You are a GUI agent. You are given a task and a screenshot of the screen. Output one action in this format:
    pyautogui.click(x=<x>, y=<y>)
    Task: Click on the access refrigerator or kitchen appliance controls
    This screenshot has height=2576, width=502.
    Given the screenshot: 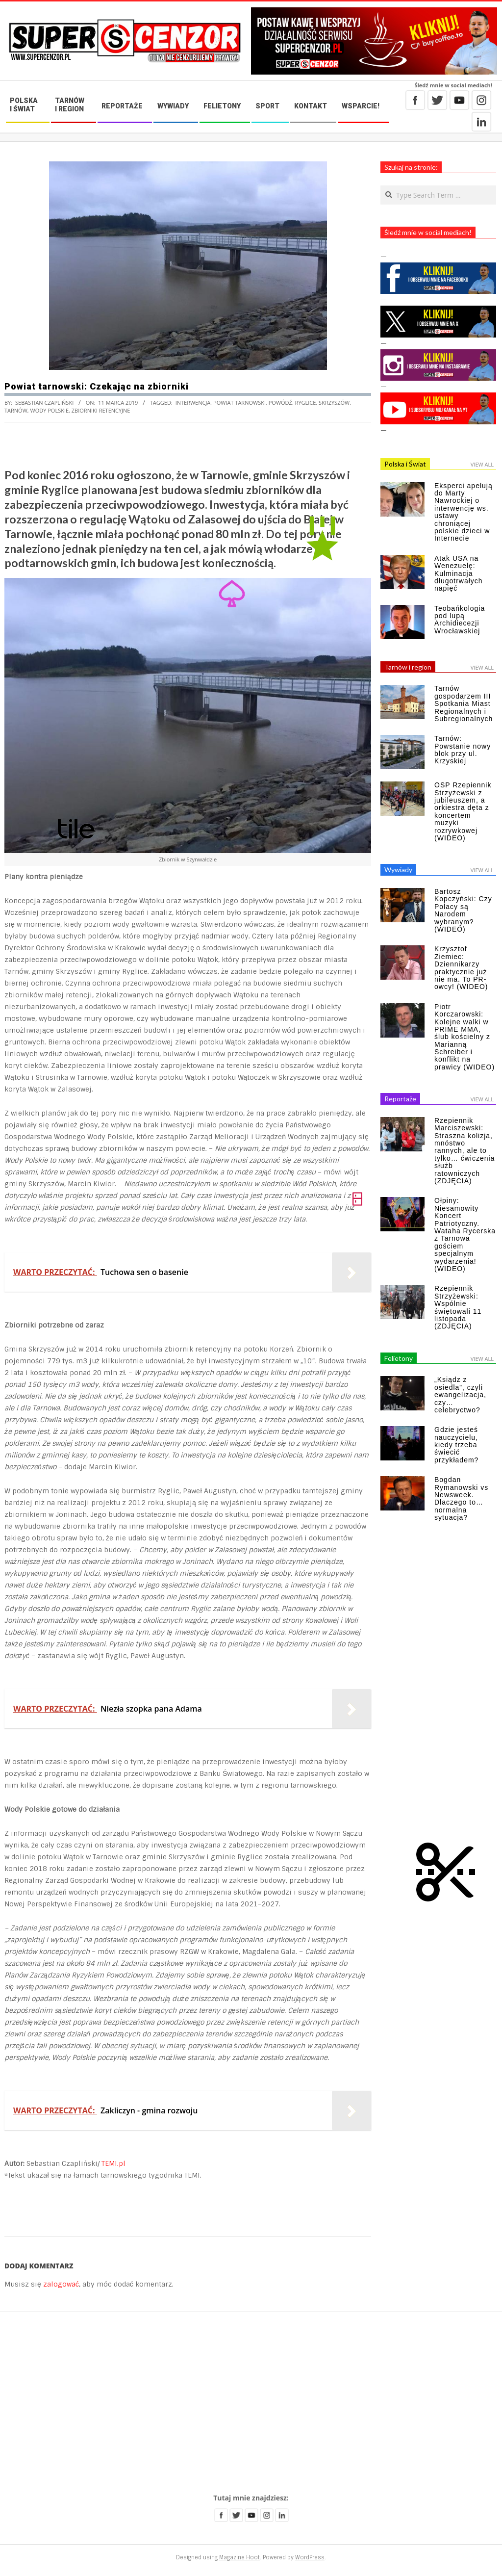 What is the action you would take?
    pyautogui.click(x=357, y=1199)
    